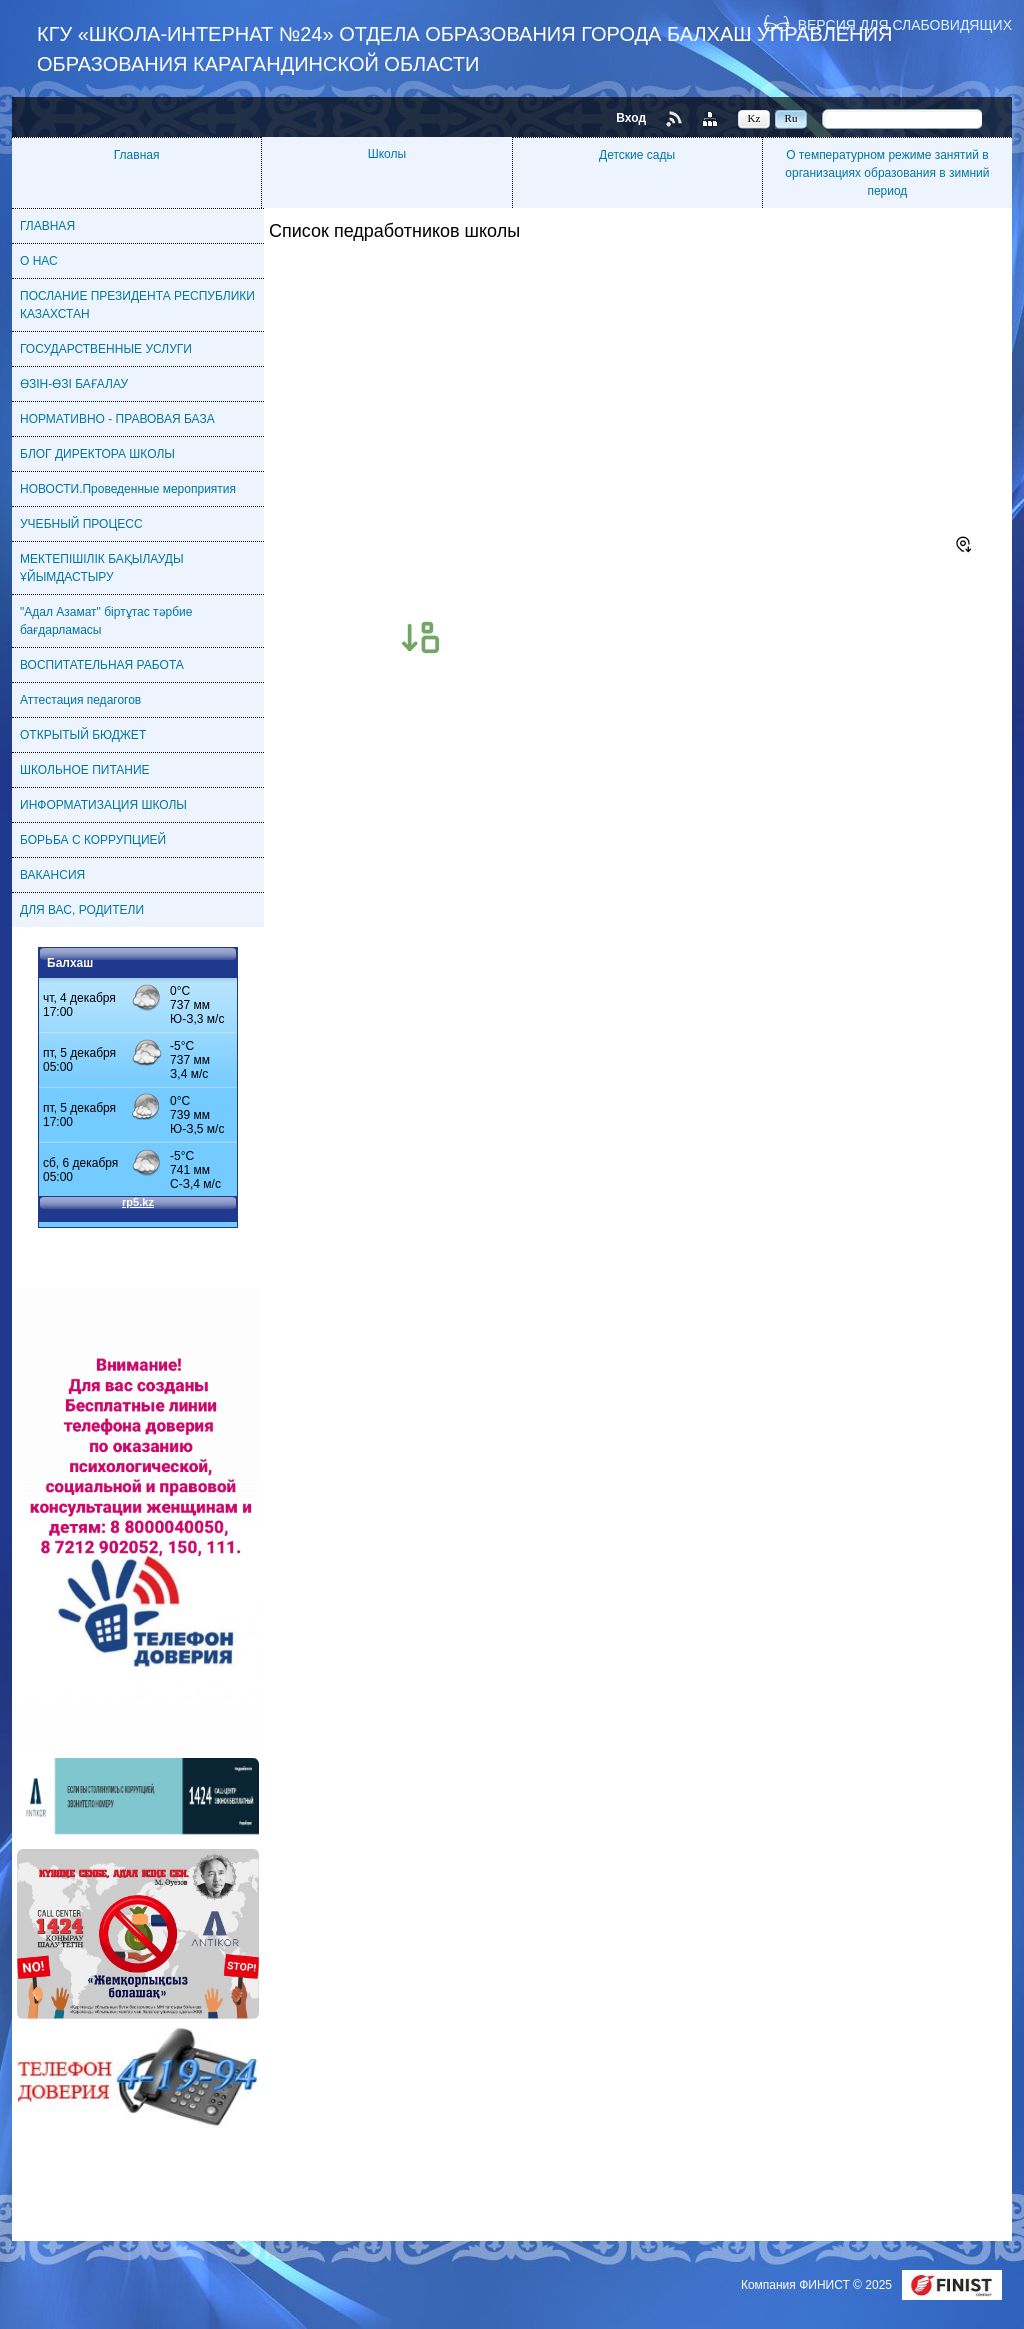 Image resolution: width=1024 pixels, height=2329 pixels. Describe the element at coordinates (419, 637) in the screenshot. I see `sort items from smallest to largest` at that location.